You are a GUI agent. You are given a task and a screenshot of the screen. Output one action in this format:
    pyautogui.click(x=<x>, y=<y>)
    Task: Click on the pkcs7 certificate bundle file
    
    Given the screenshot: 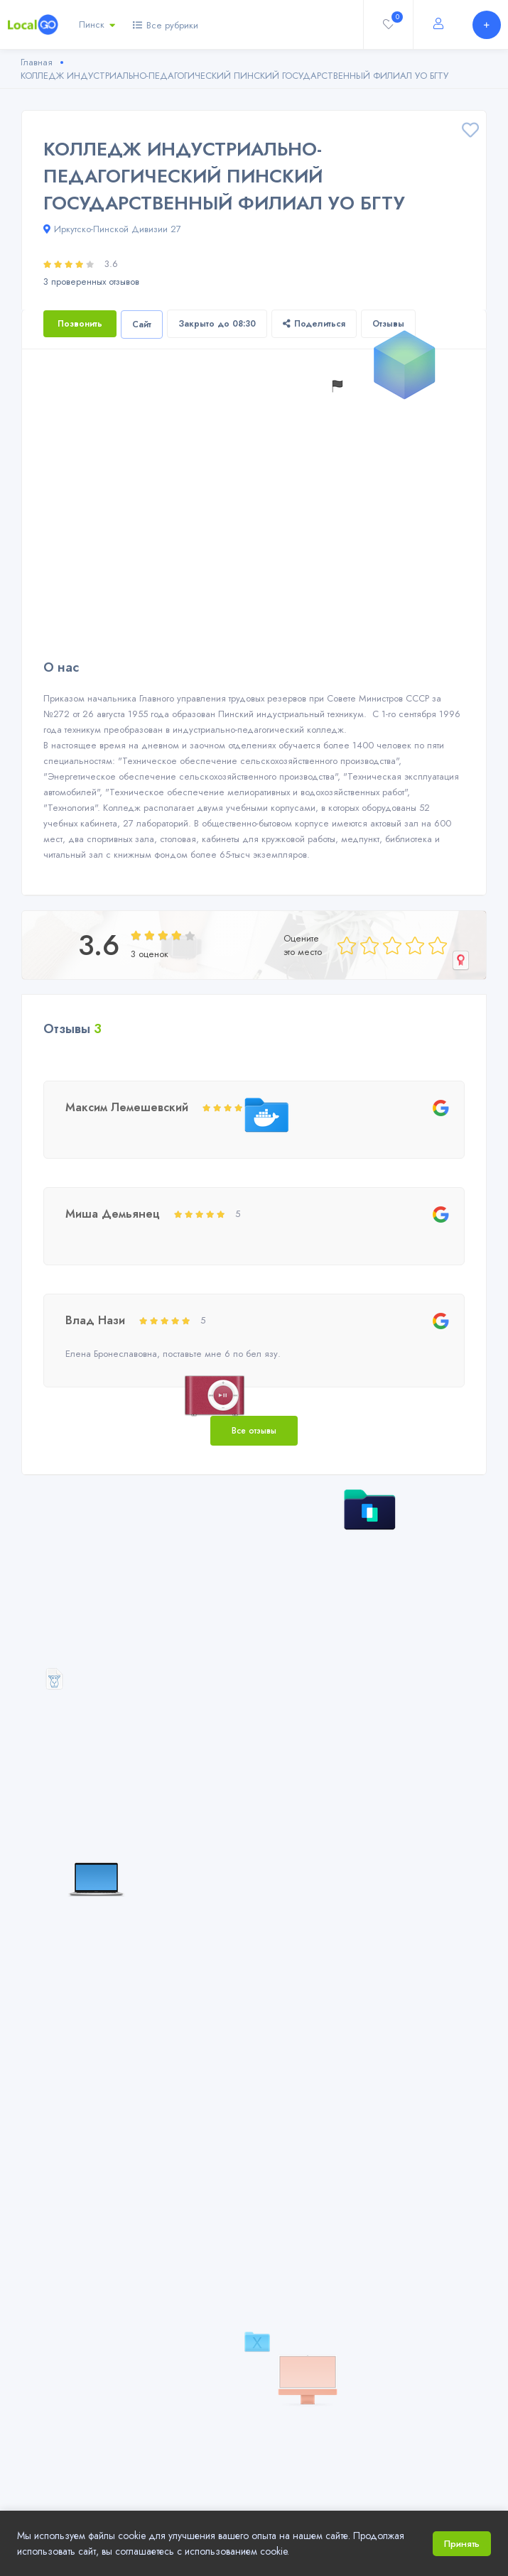 What is the action you would take?
    pyautogui.click(x=460, y=960)
    